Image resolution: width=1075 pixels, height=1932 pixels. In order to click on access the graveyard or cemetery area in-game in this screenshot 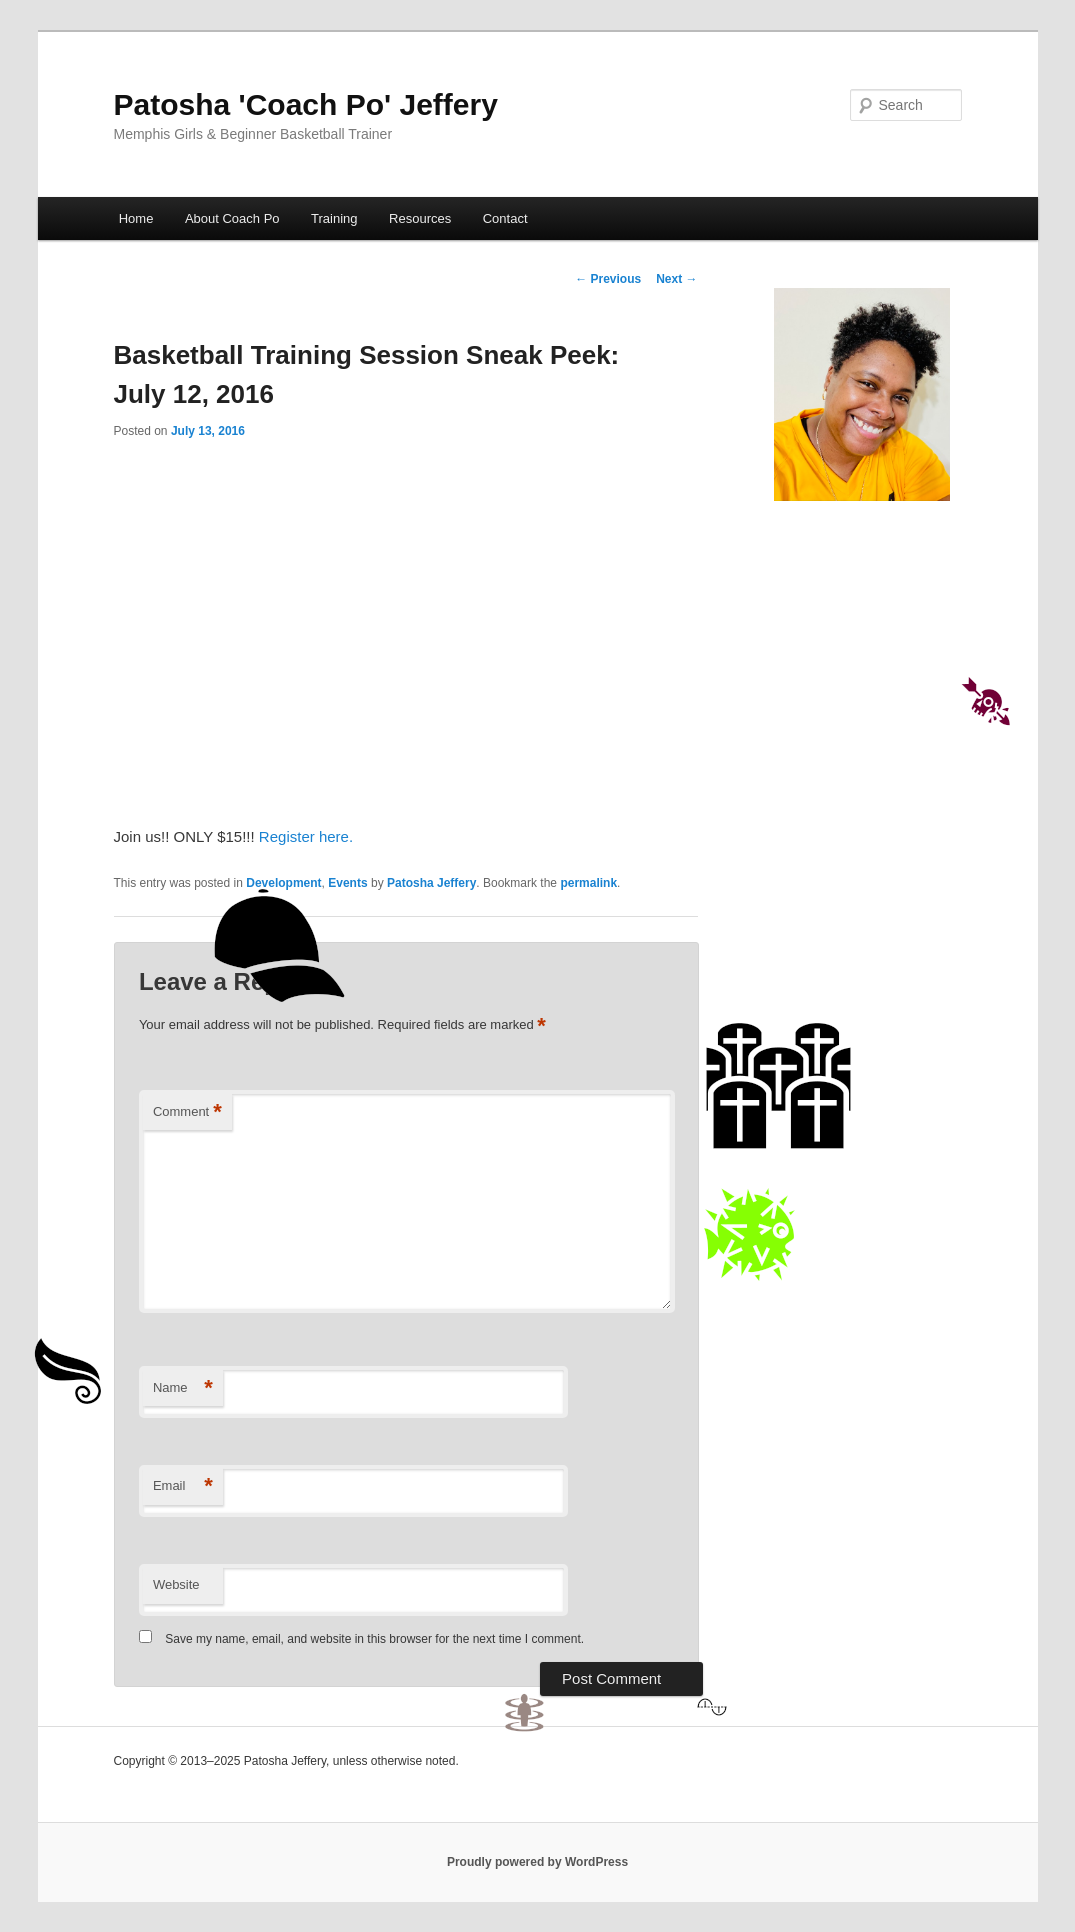, I will do `click(778, 1078)`.